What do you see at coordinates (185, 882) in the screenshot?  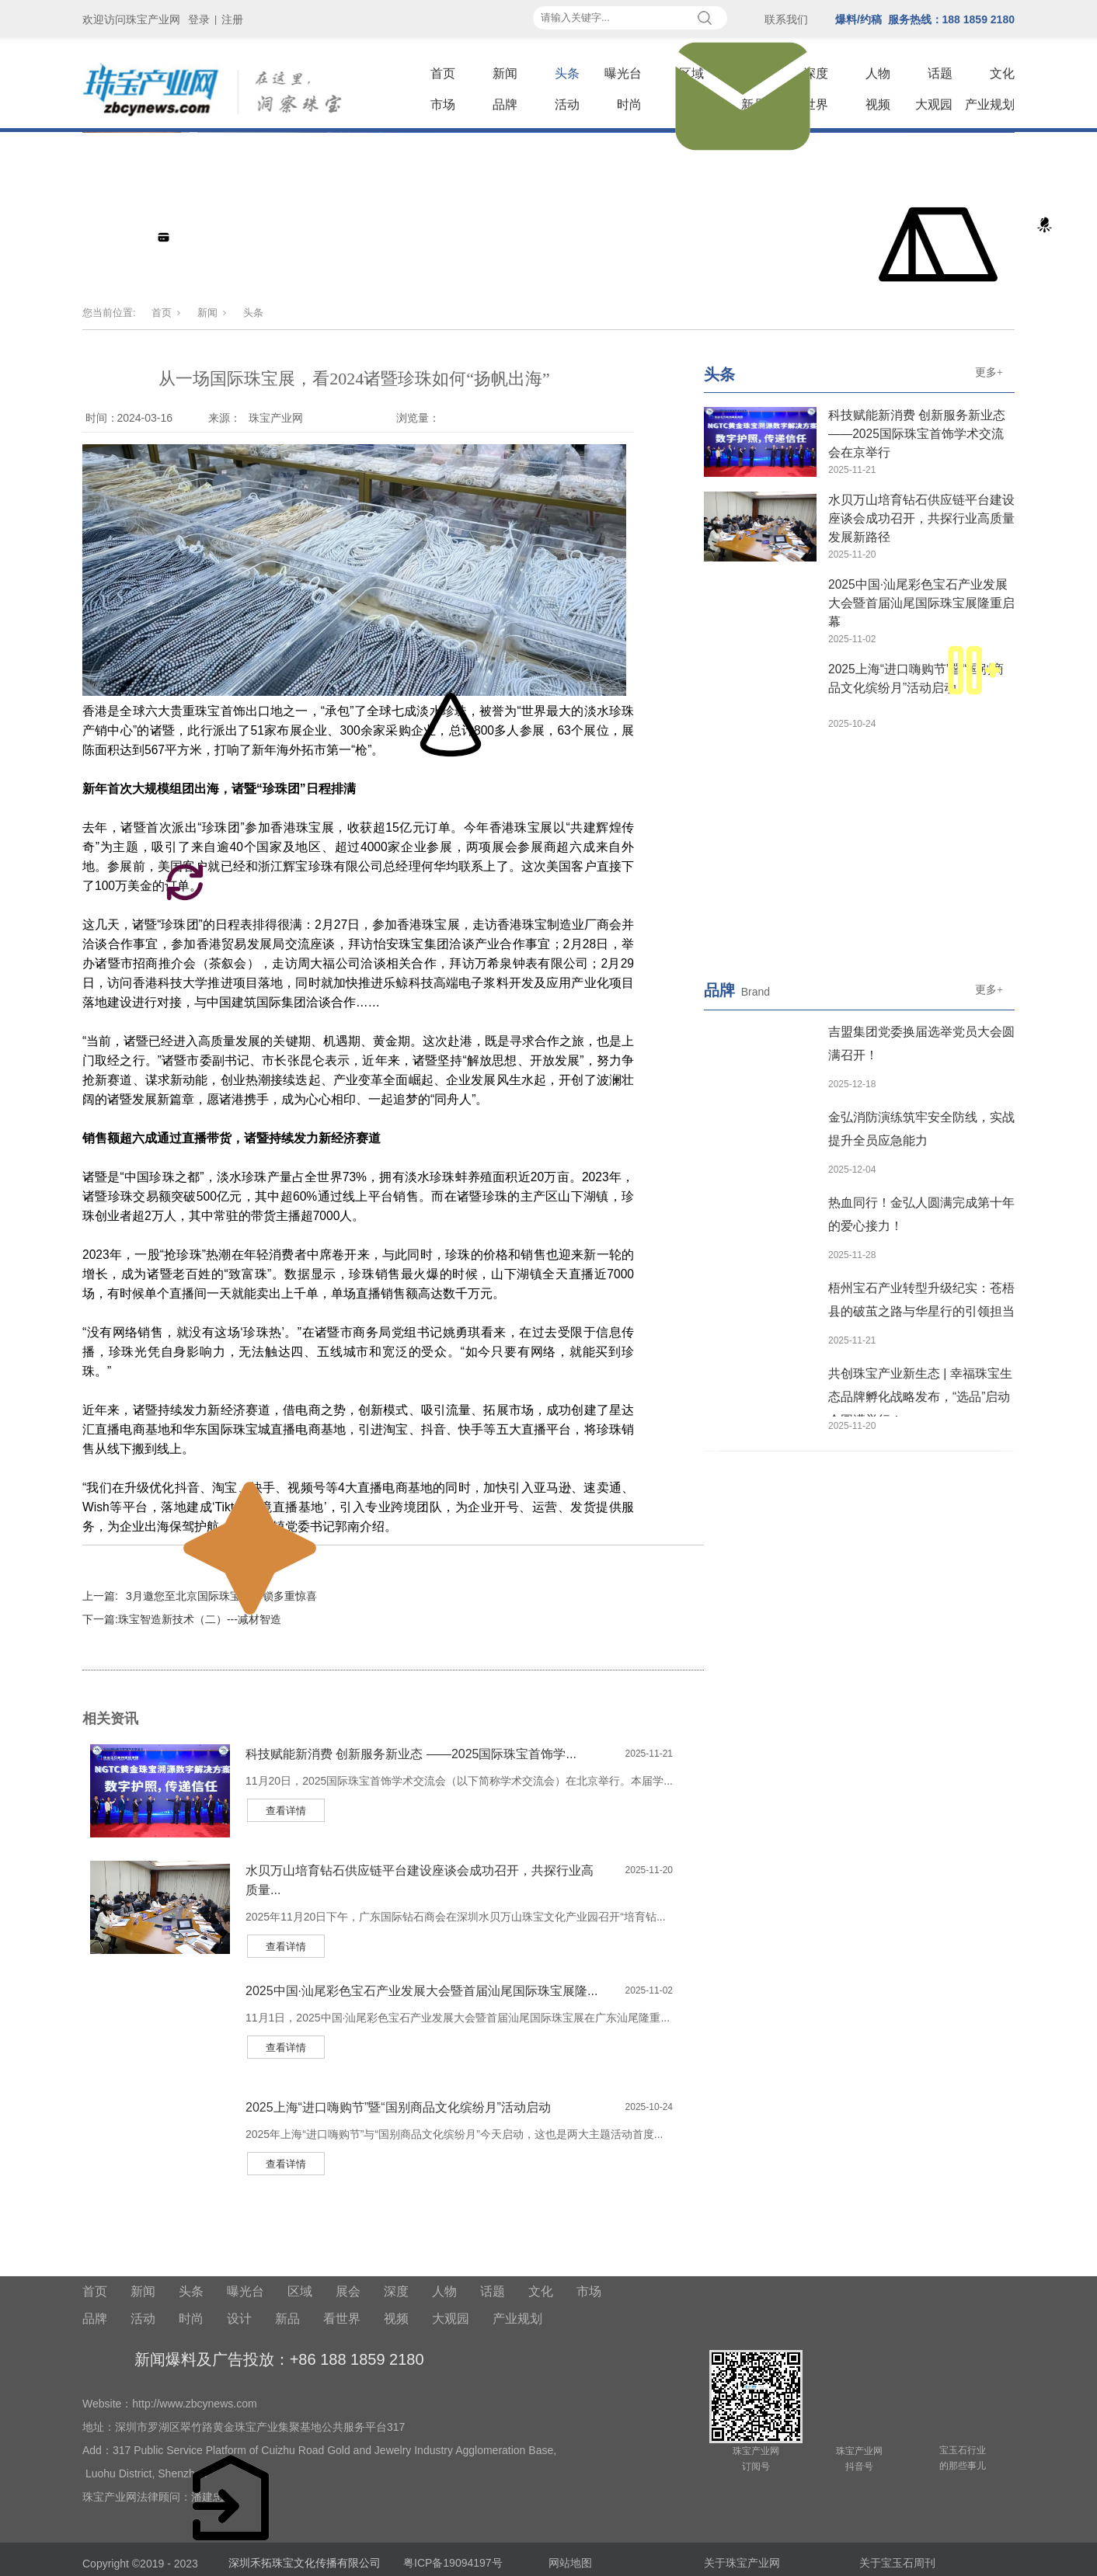 I see `refresh or reload content` at bounding box center [185, 882].